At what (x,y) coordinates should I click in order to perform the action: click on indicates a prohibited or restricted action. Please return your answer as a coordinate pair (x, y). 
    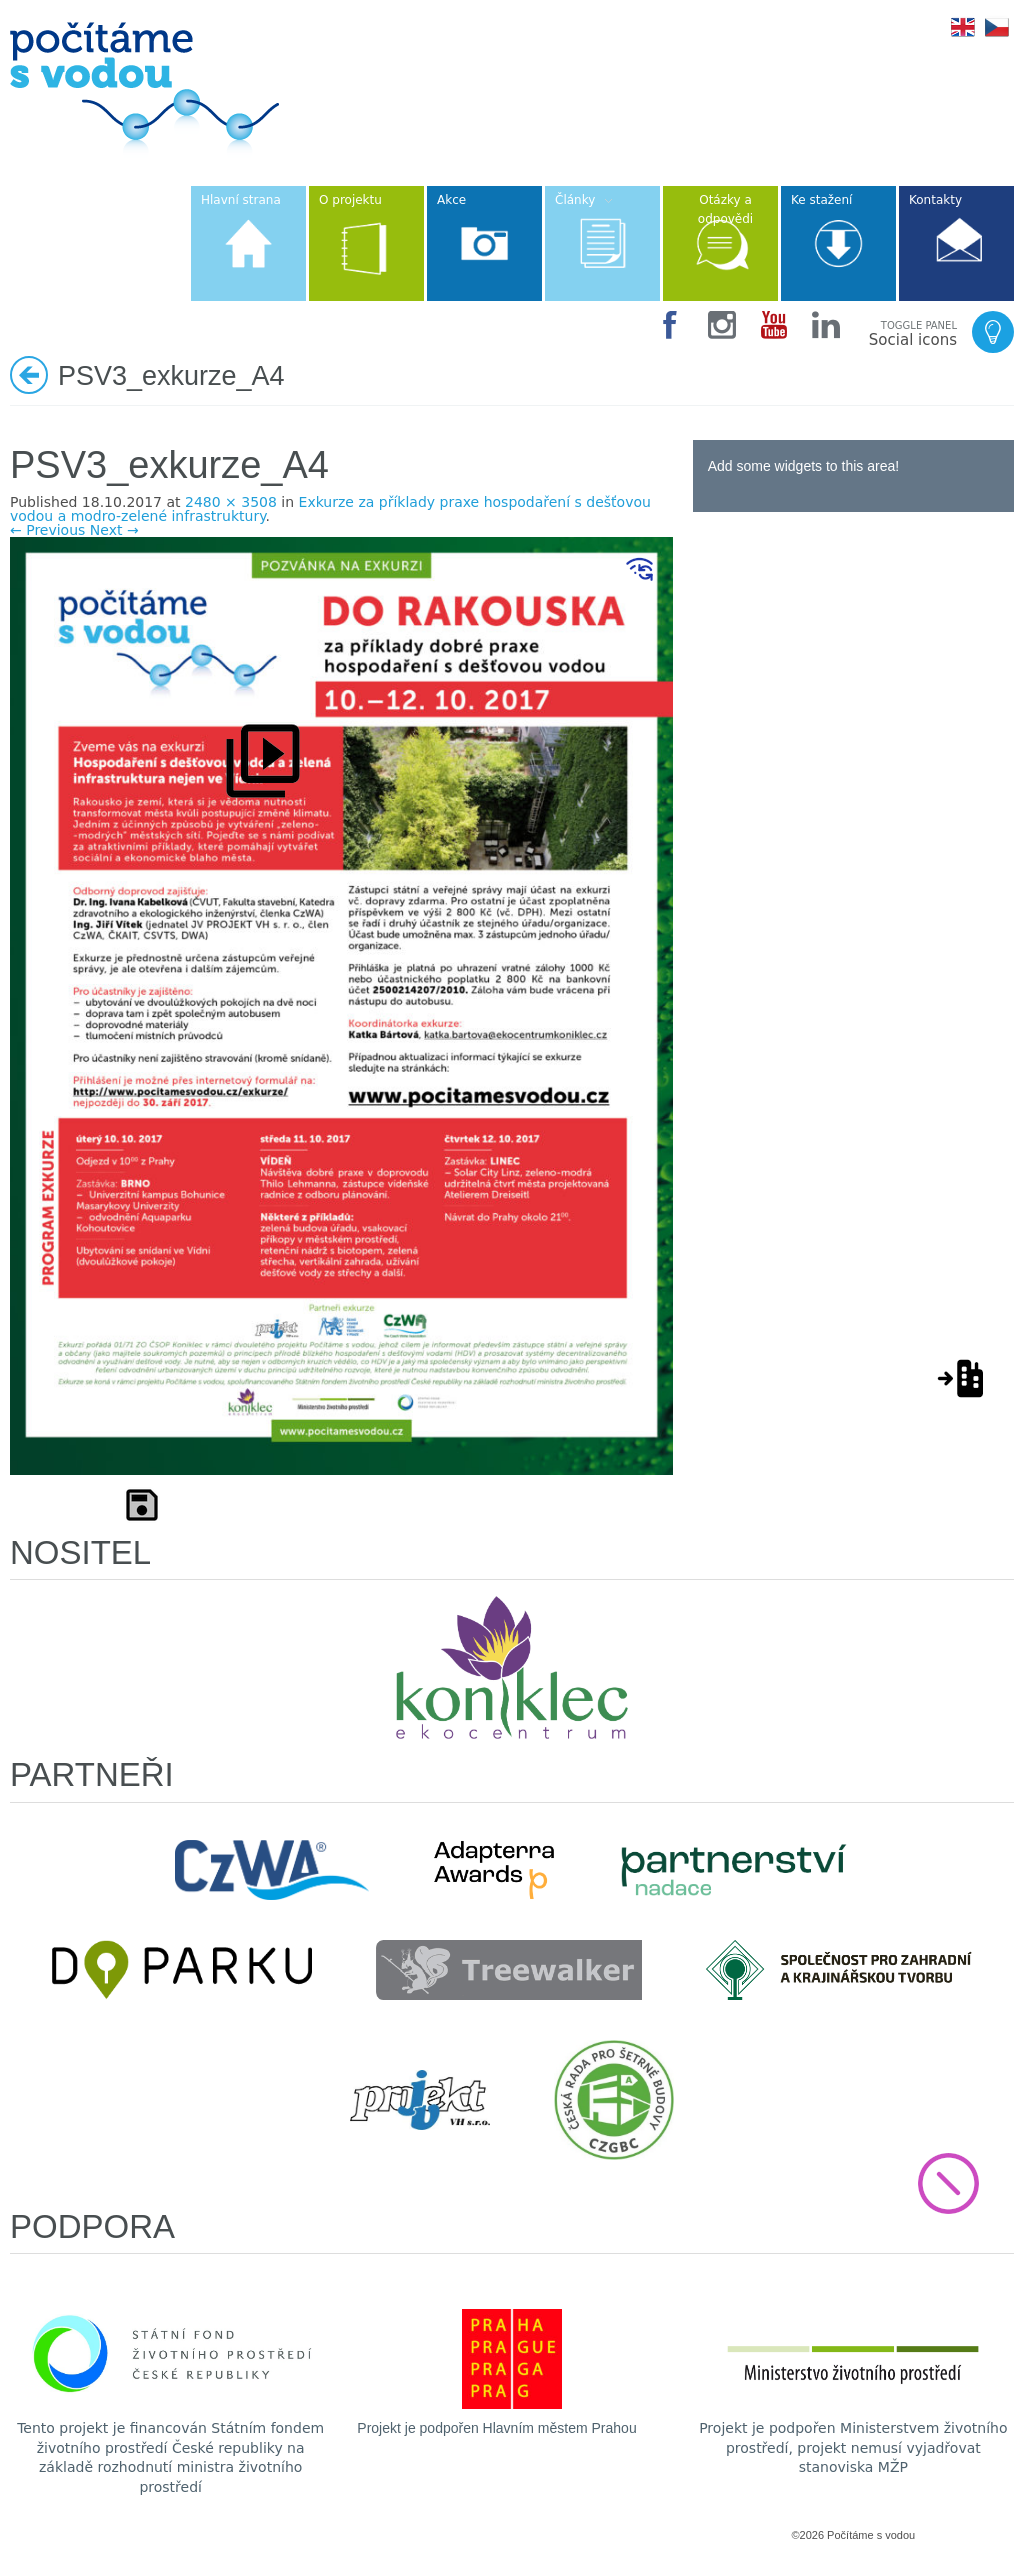
    Looking at the image, I should click on (948, 2183).